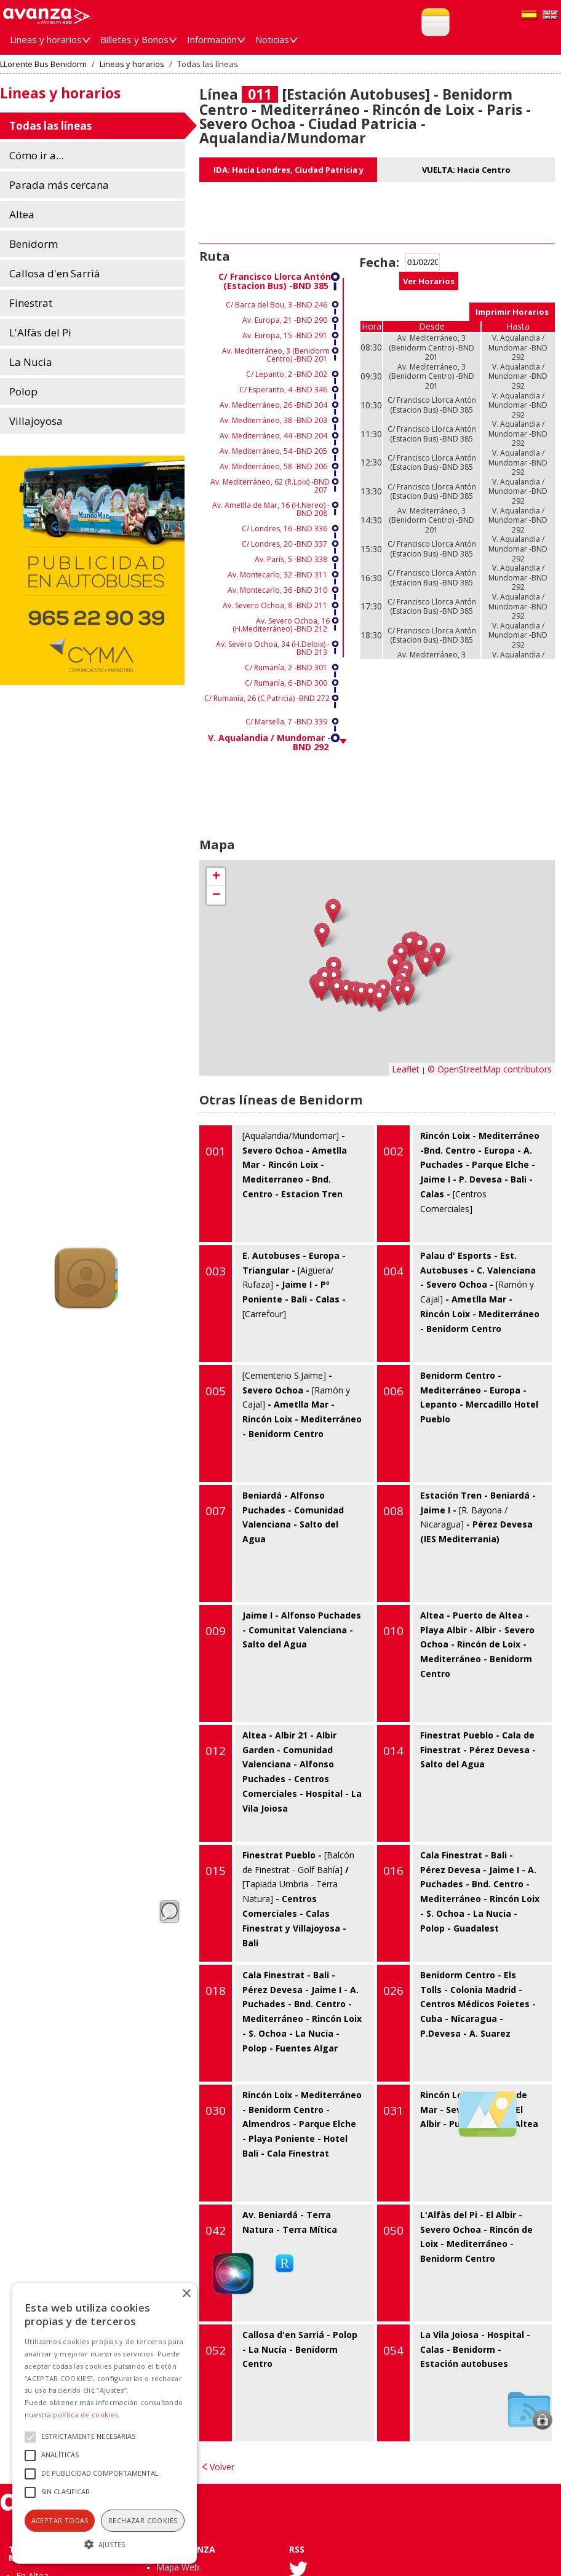 Image resolution: width=561 pixels, height=2576 pixels. I want to click on open the photos app, so click(487, 2114).